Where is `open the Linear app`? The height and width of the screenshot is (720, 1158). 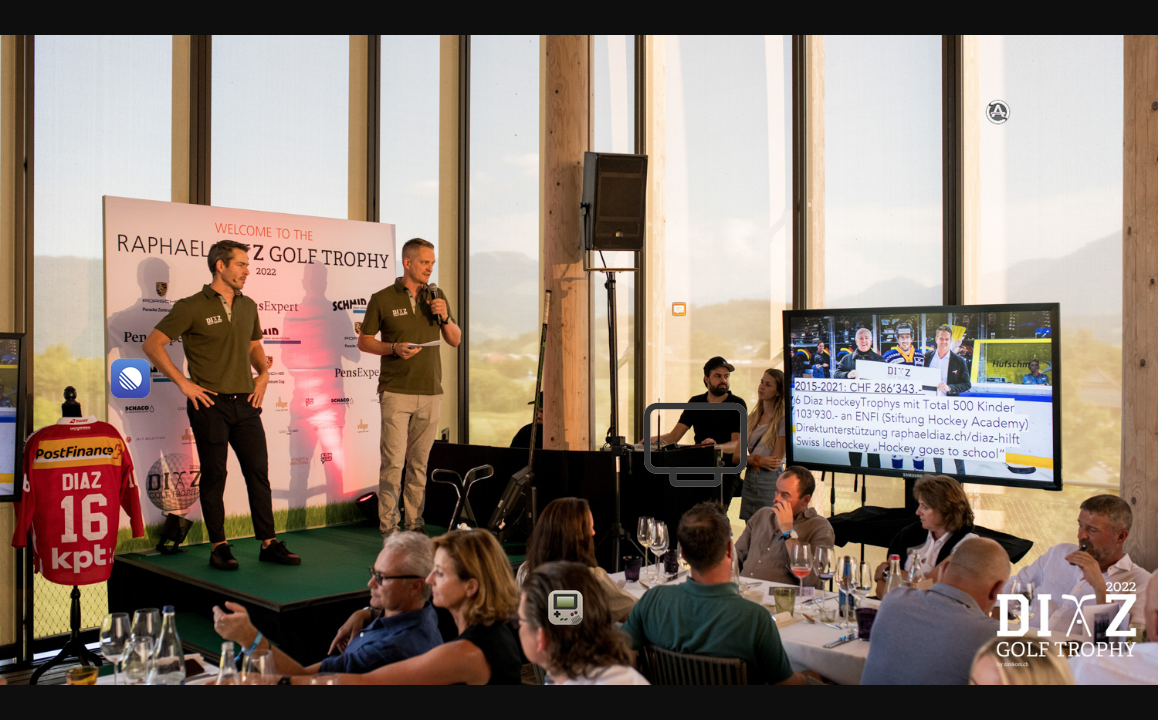 open the Linear app is located at coordinates (130, 378).